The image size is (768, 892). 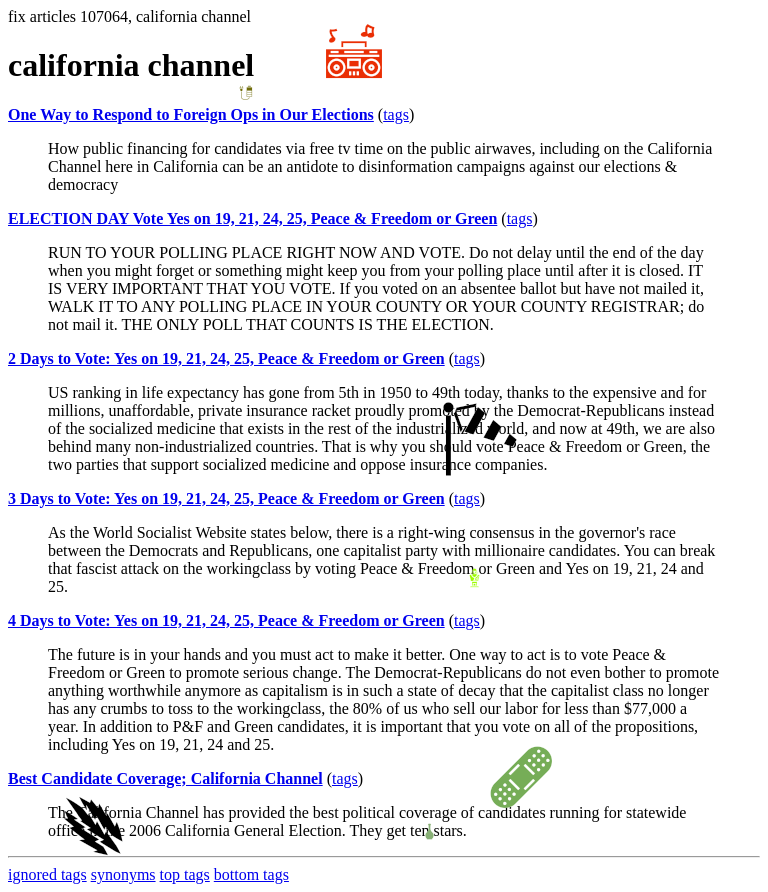 What do you see at coordinates (480, 439) in the screenshot?
I see `view current wind conditions` at bounding box center [480, 439].